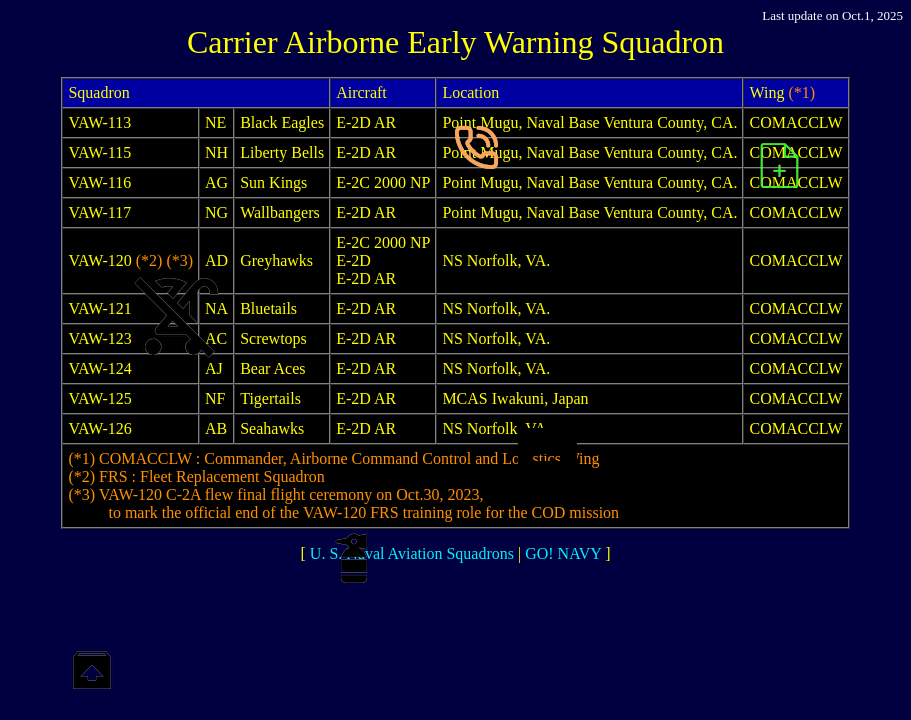 The width and height of the screenshot is (911, 720). Describe the element at coordinates (476, 147) in the screenshot. I see `make a phone call` at that location.